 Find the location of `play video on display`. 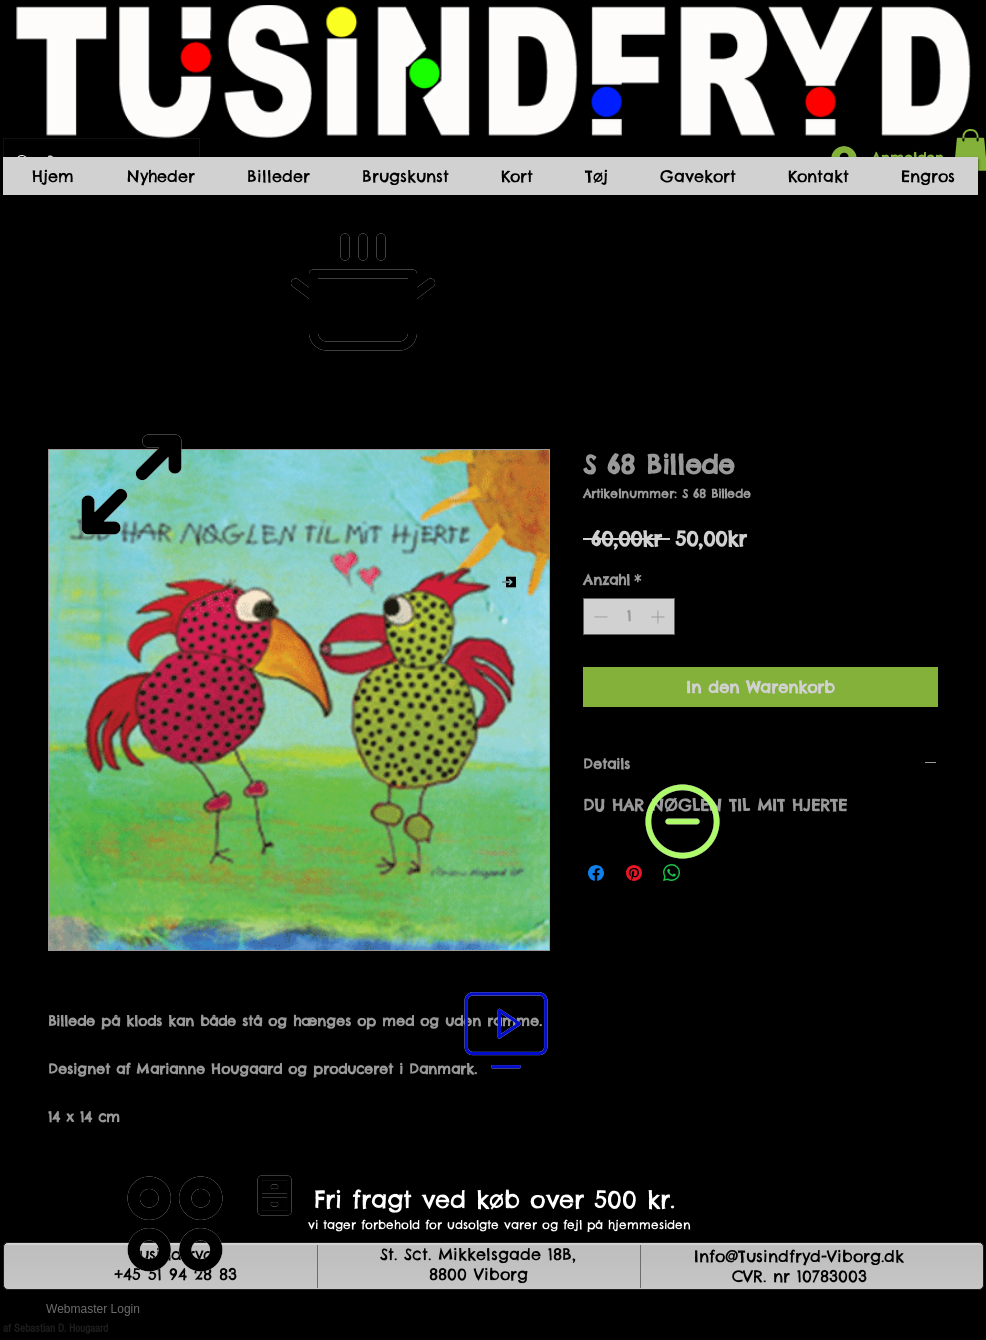

play video on display is located at coordinates (506, 1027).